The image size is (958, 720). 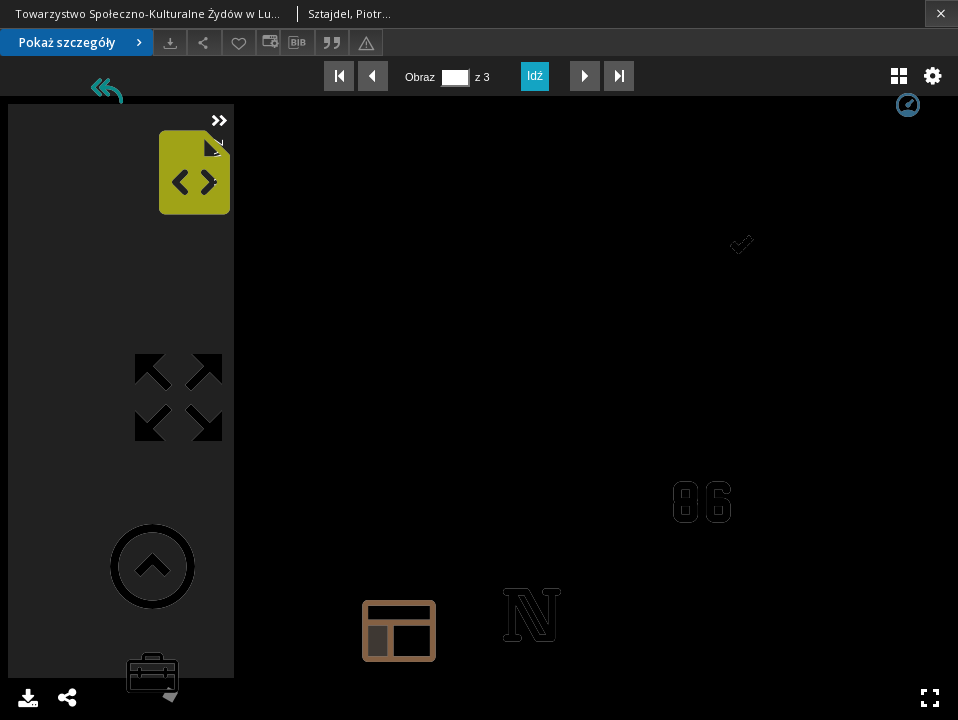 What do you see at coordinates (908, 105) in the screenshot?
I see `access the dashboard overview` at bounding box center [908, 105].